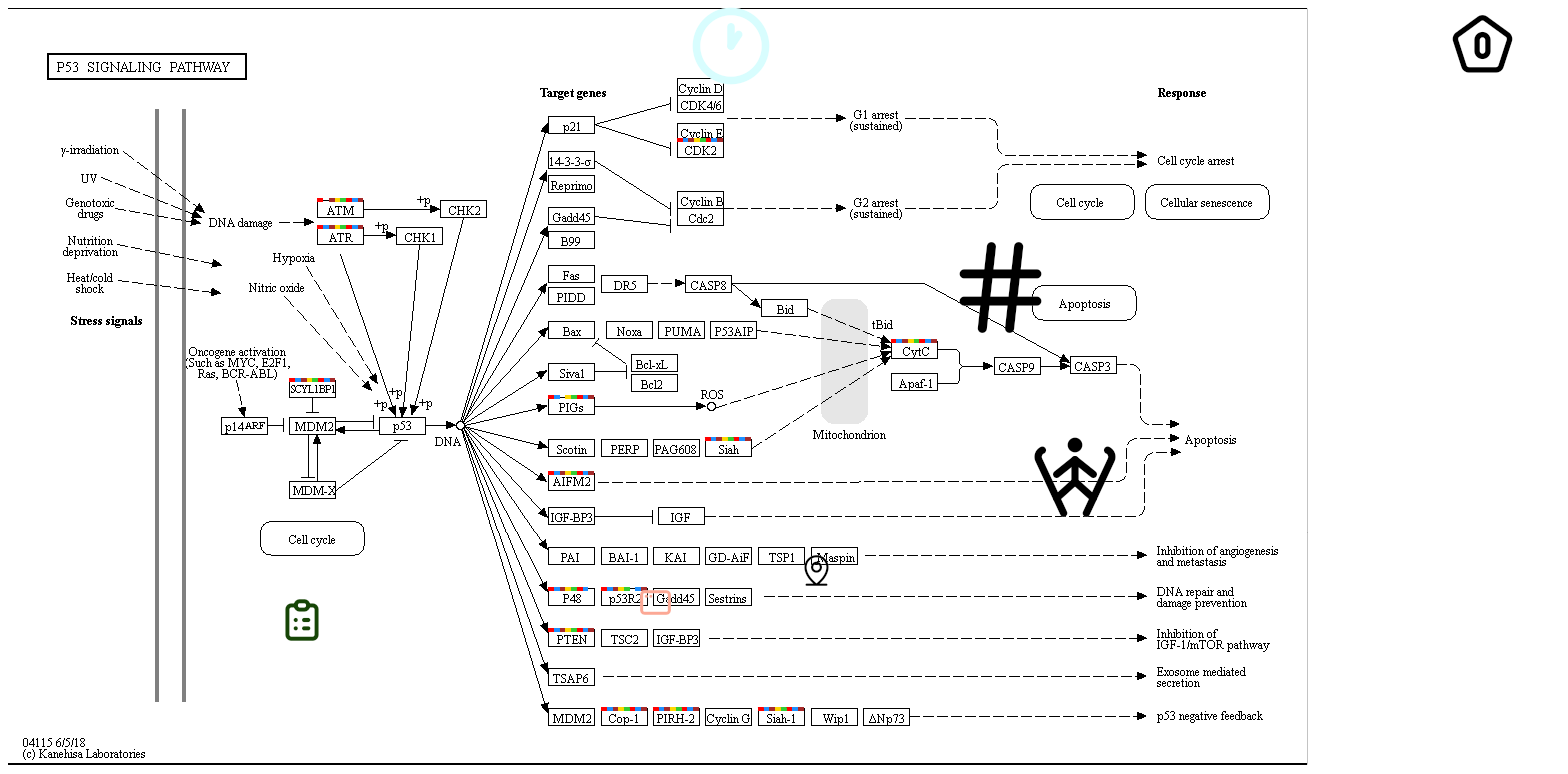  Describe the element at coordinates (655, 602) in the screenshot. I see `open application window` at that location.